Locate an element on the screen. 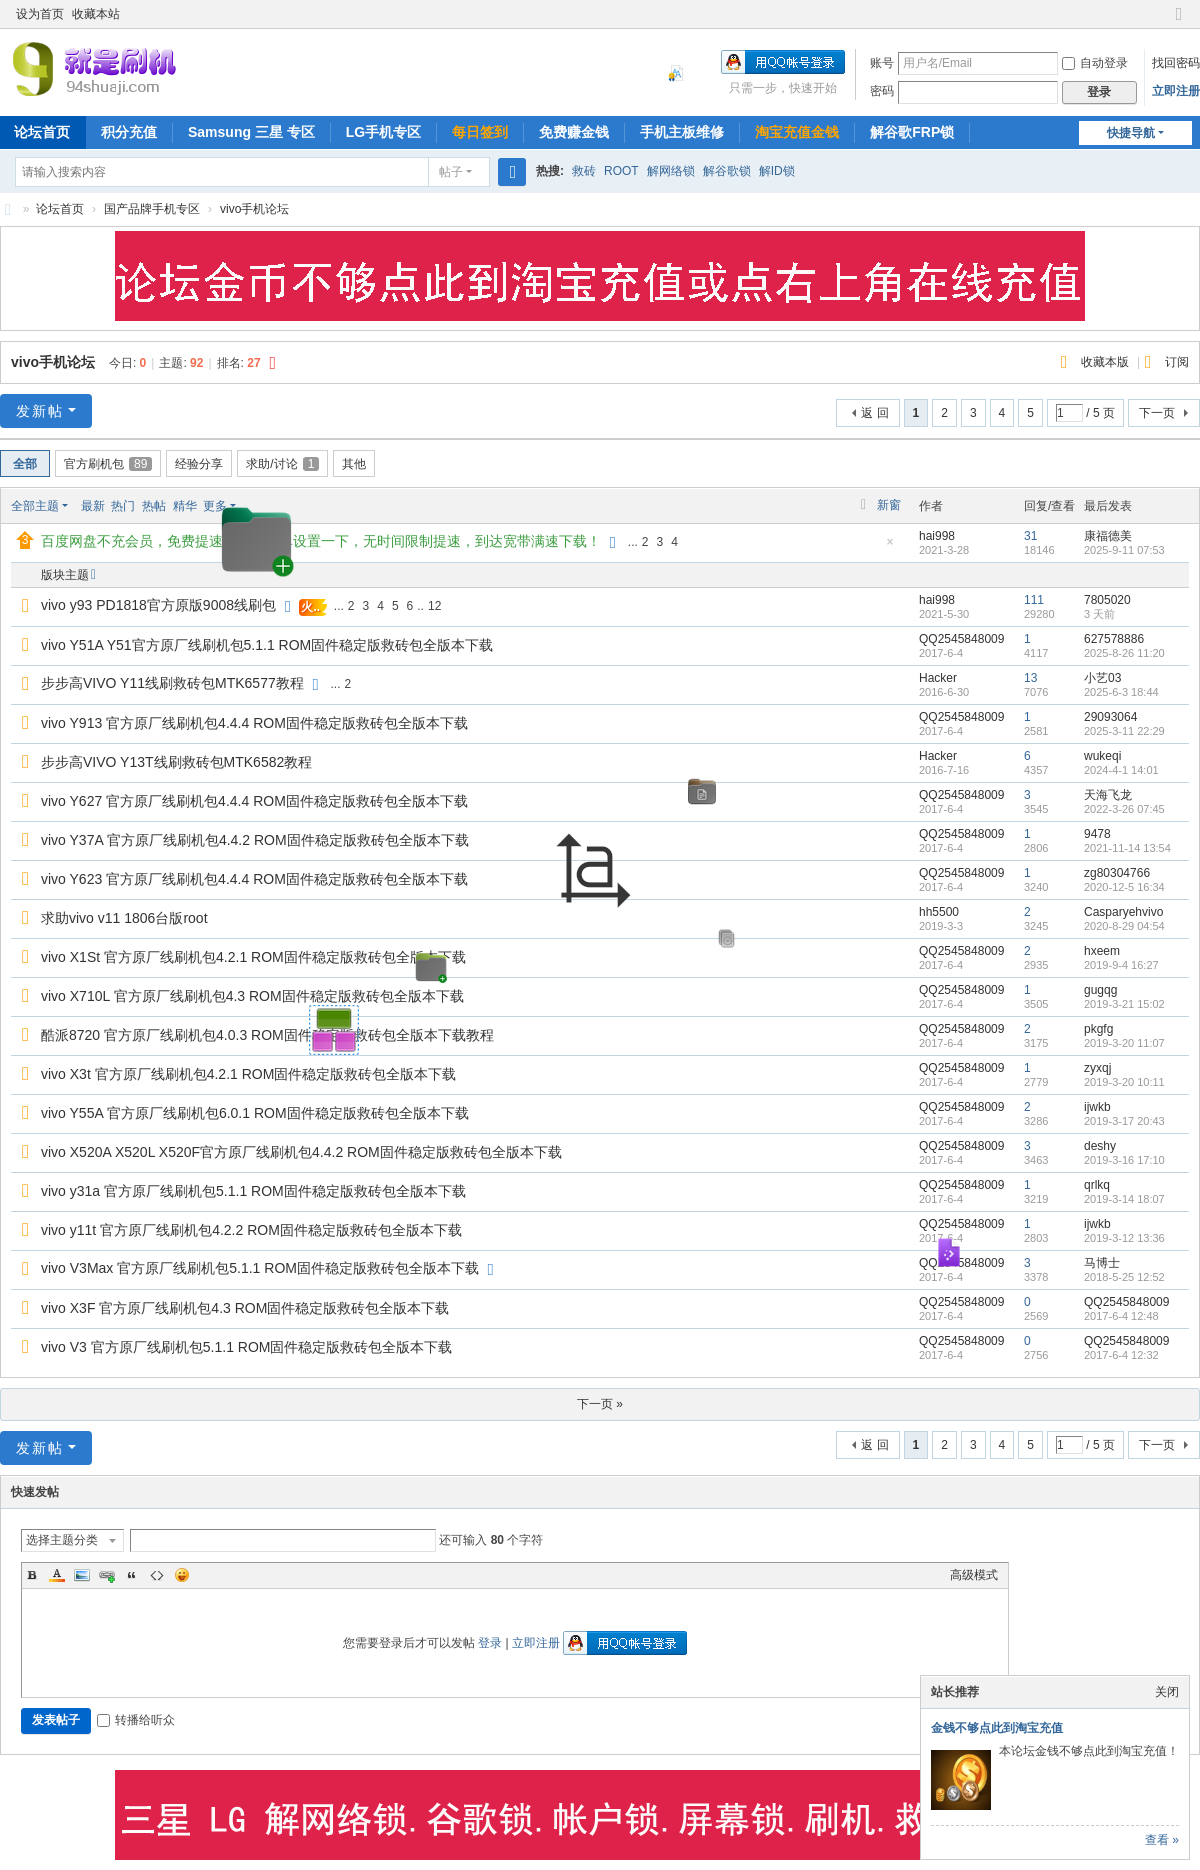 This screenshot has width=1200, height=1870. a certified or premium font file is located at coordinates (677, 73).